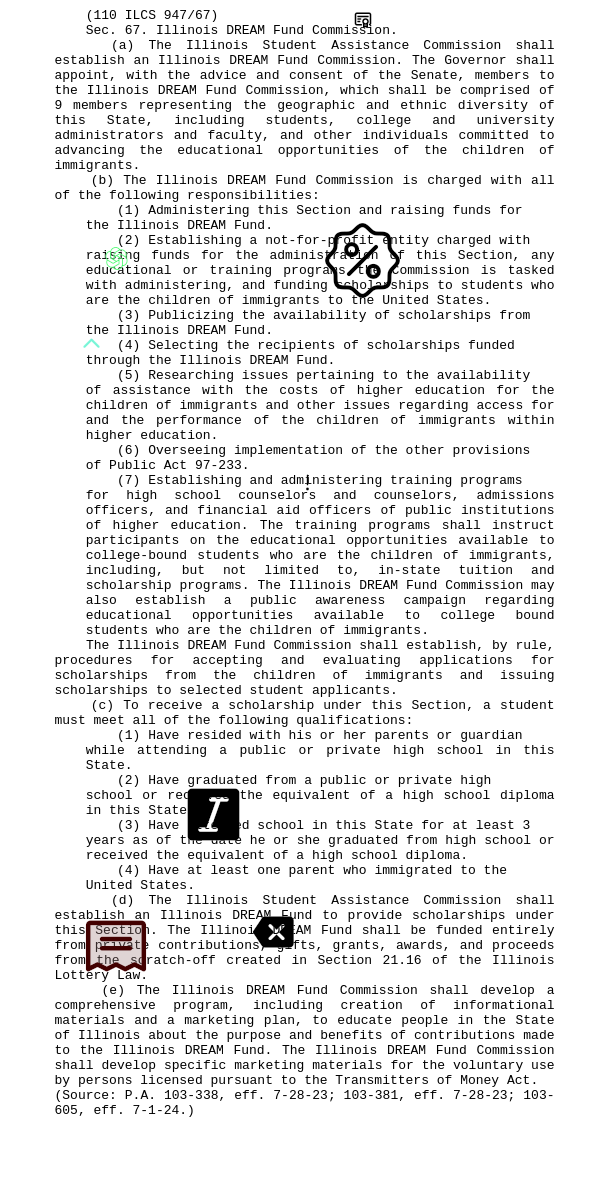 The height and width of the screenshot is (1183, 609). I want to click on delete the last character entered, so click(275, 932).